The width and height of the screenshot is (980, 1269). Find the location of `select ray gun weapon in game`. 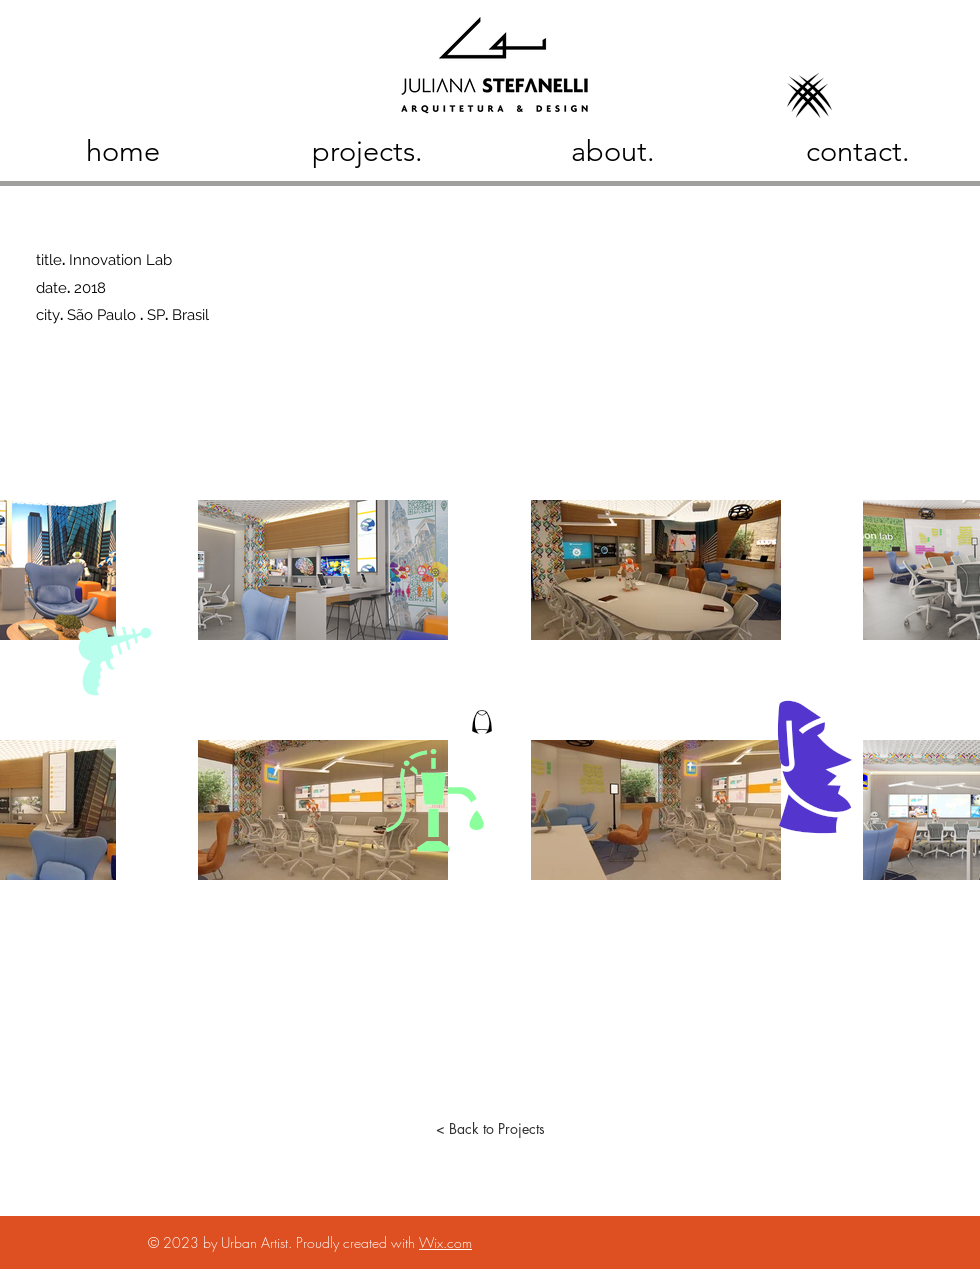

select ray gun weapon in game is located at coordinates (114, 658).